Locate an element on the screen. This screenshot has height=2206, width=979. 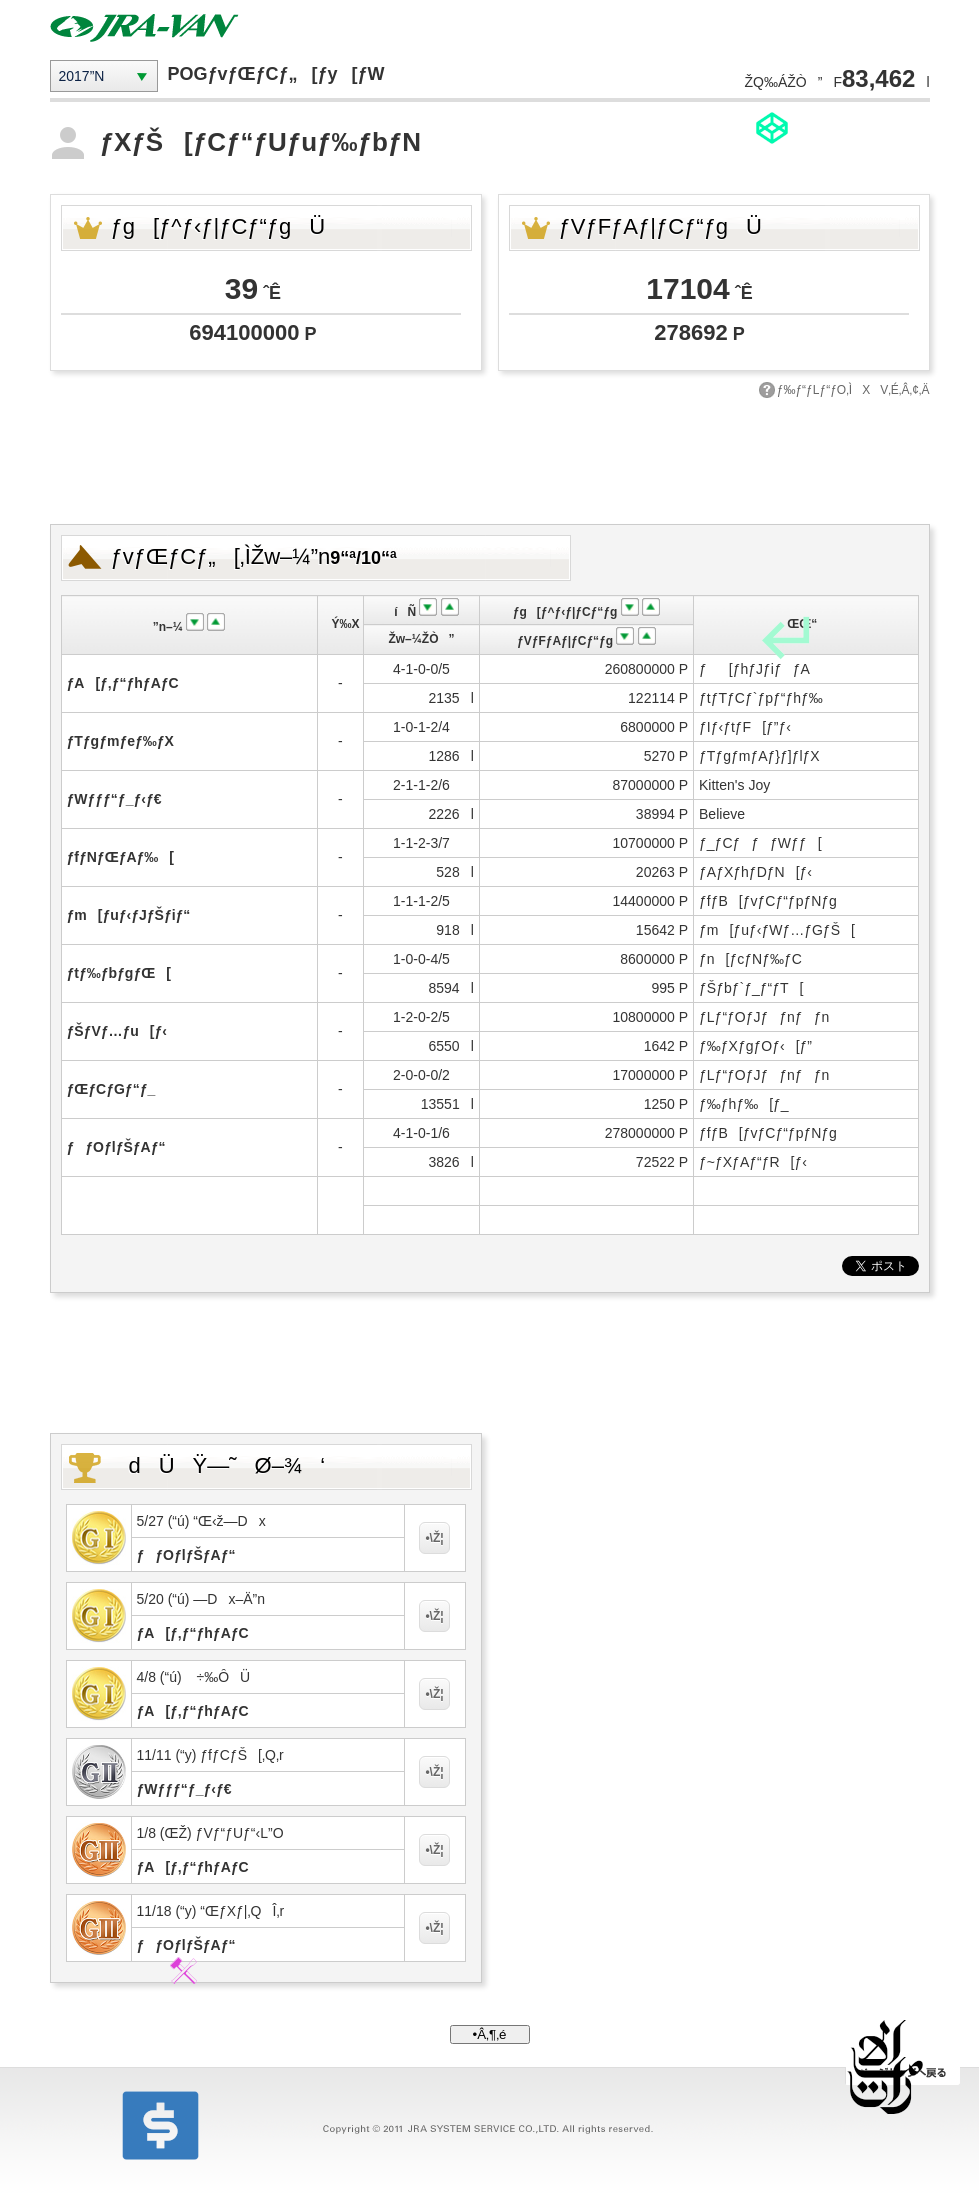
open CodePen profile or project is located at coordinates (772, 128).